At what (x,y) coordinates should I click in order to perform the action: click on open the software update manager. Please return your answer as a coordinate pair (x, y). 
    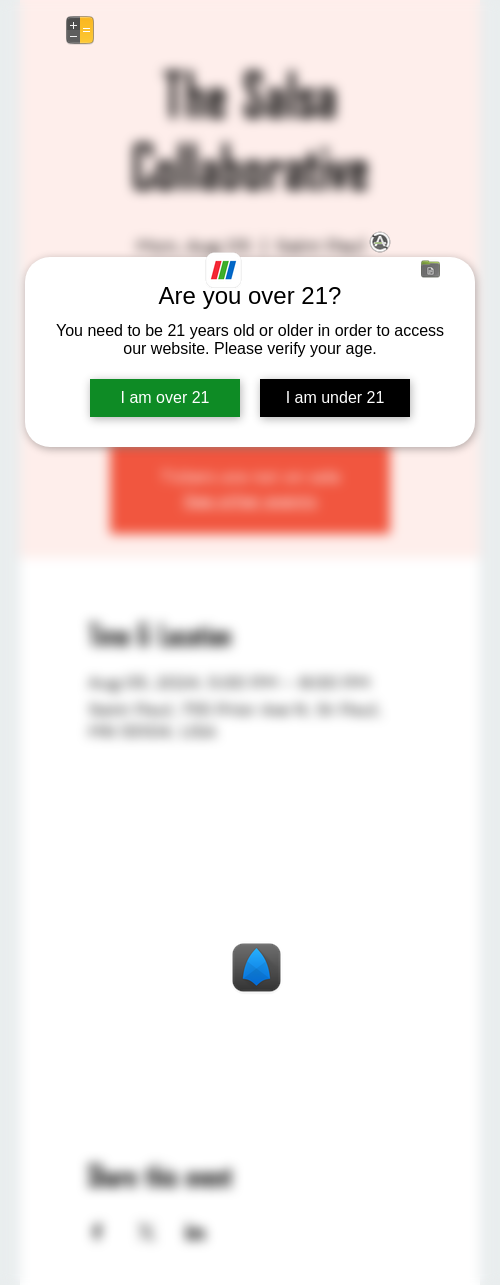
    Looking at the image, I should click on (380, 242).